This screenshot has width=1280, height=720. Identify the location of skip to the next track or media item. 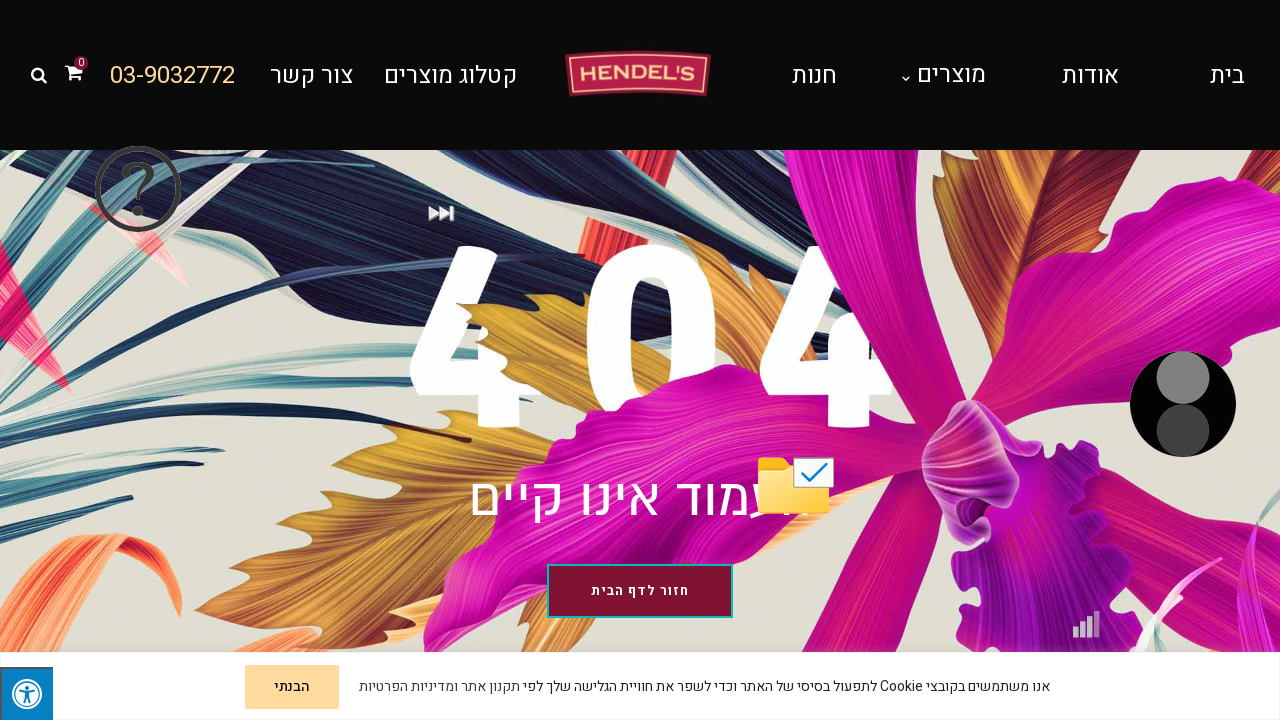
(441, 213).